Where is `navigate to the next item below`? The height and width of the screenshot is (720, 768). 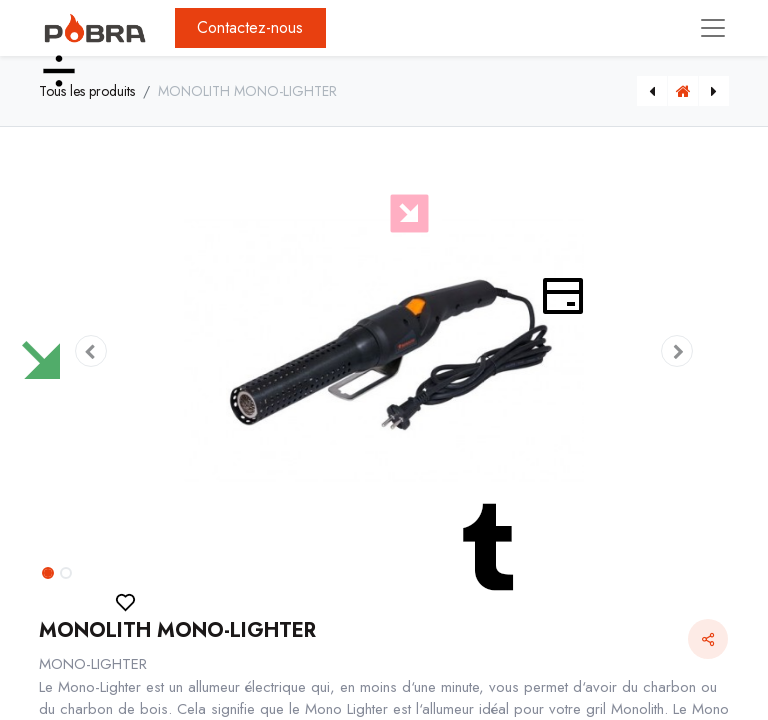
navigate to the next item below is located at coordinates (41, 360).